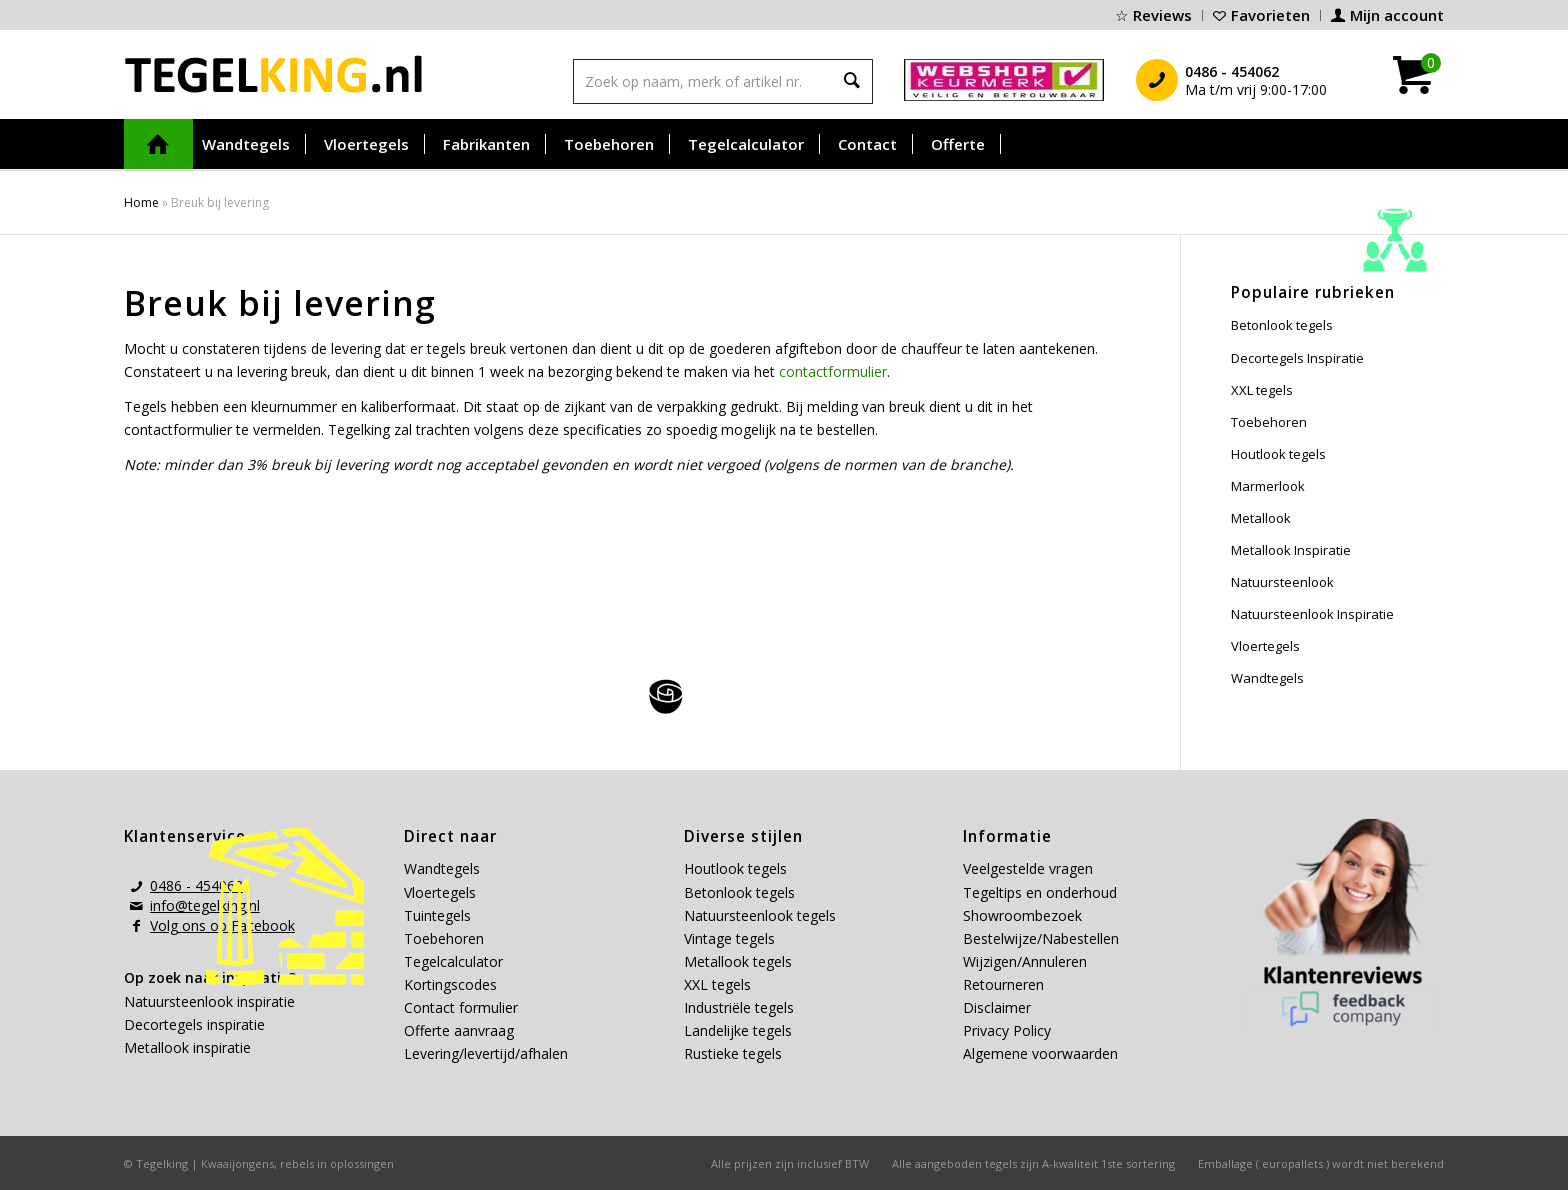 The height and width of the screenshot is (1190, 1568). I want to click on view champions or tournament winners, so click(1395, 239).